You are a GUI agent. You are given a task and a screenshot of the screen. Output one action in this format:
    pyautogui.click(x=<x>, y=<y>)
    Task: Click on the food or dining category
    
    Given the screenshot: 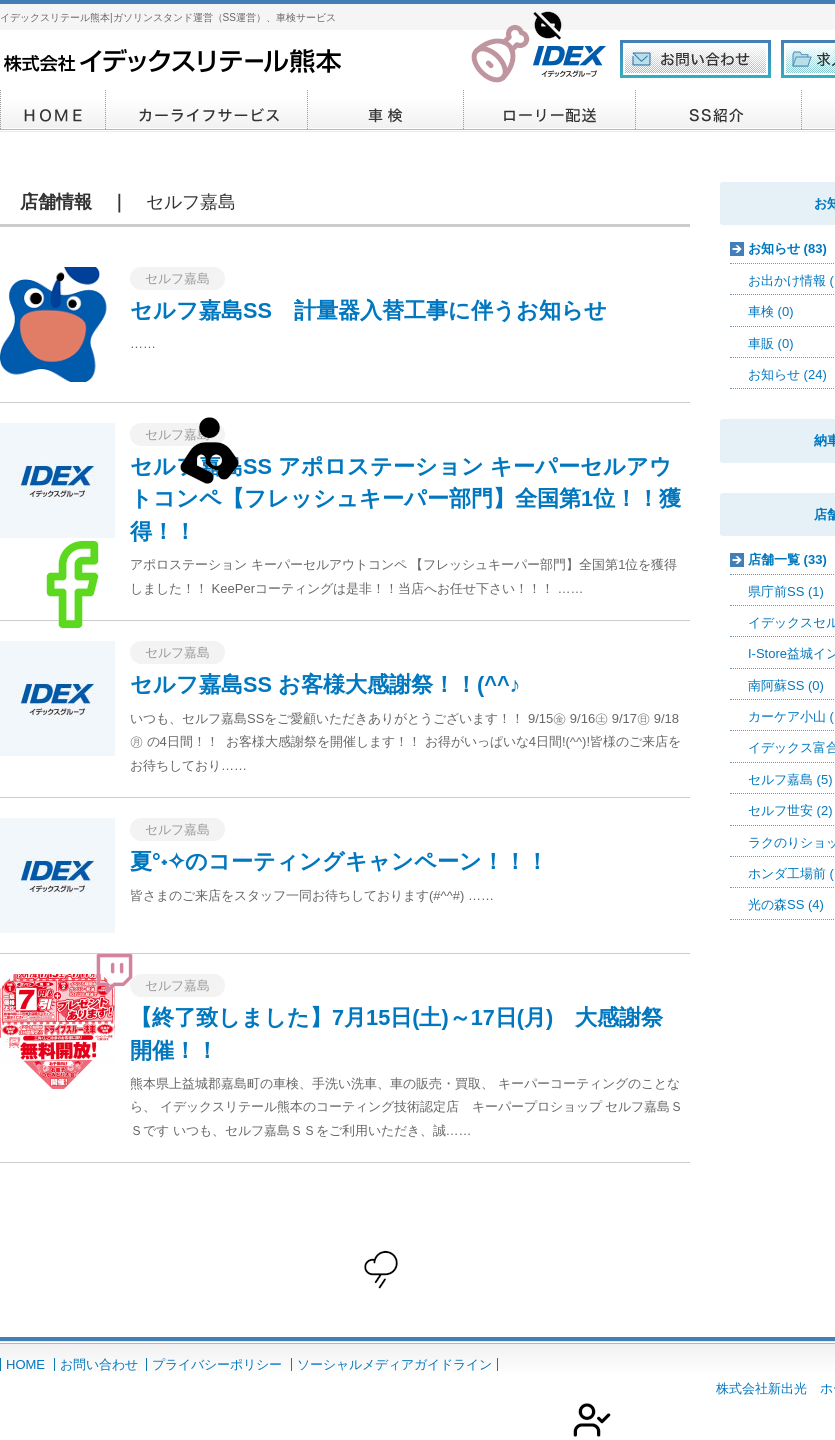 What is the action you would take?
    pyautogui.click(x=500, y=54)
    